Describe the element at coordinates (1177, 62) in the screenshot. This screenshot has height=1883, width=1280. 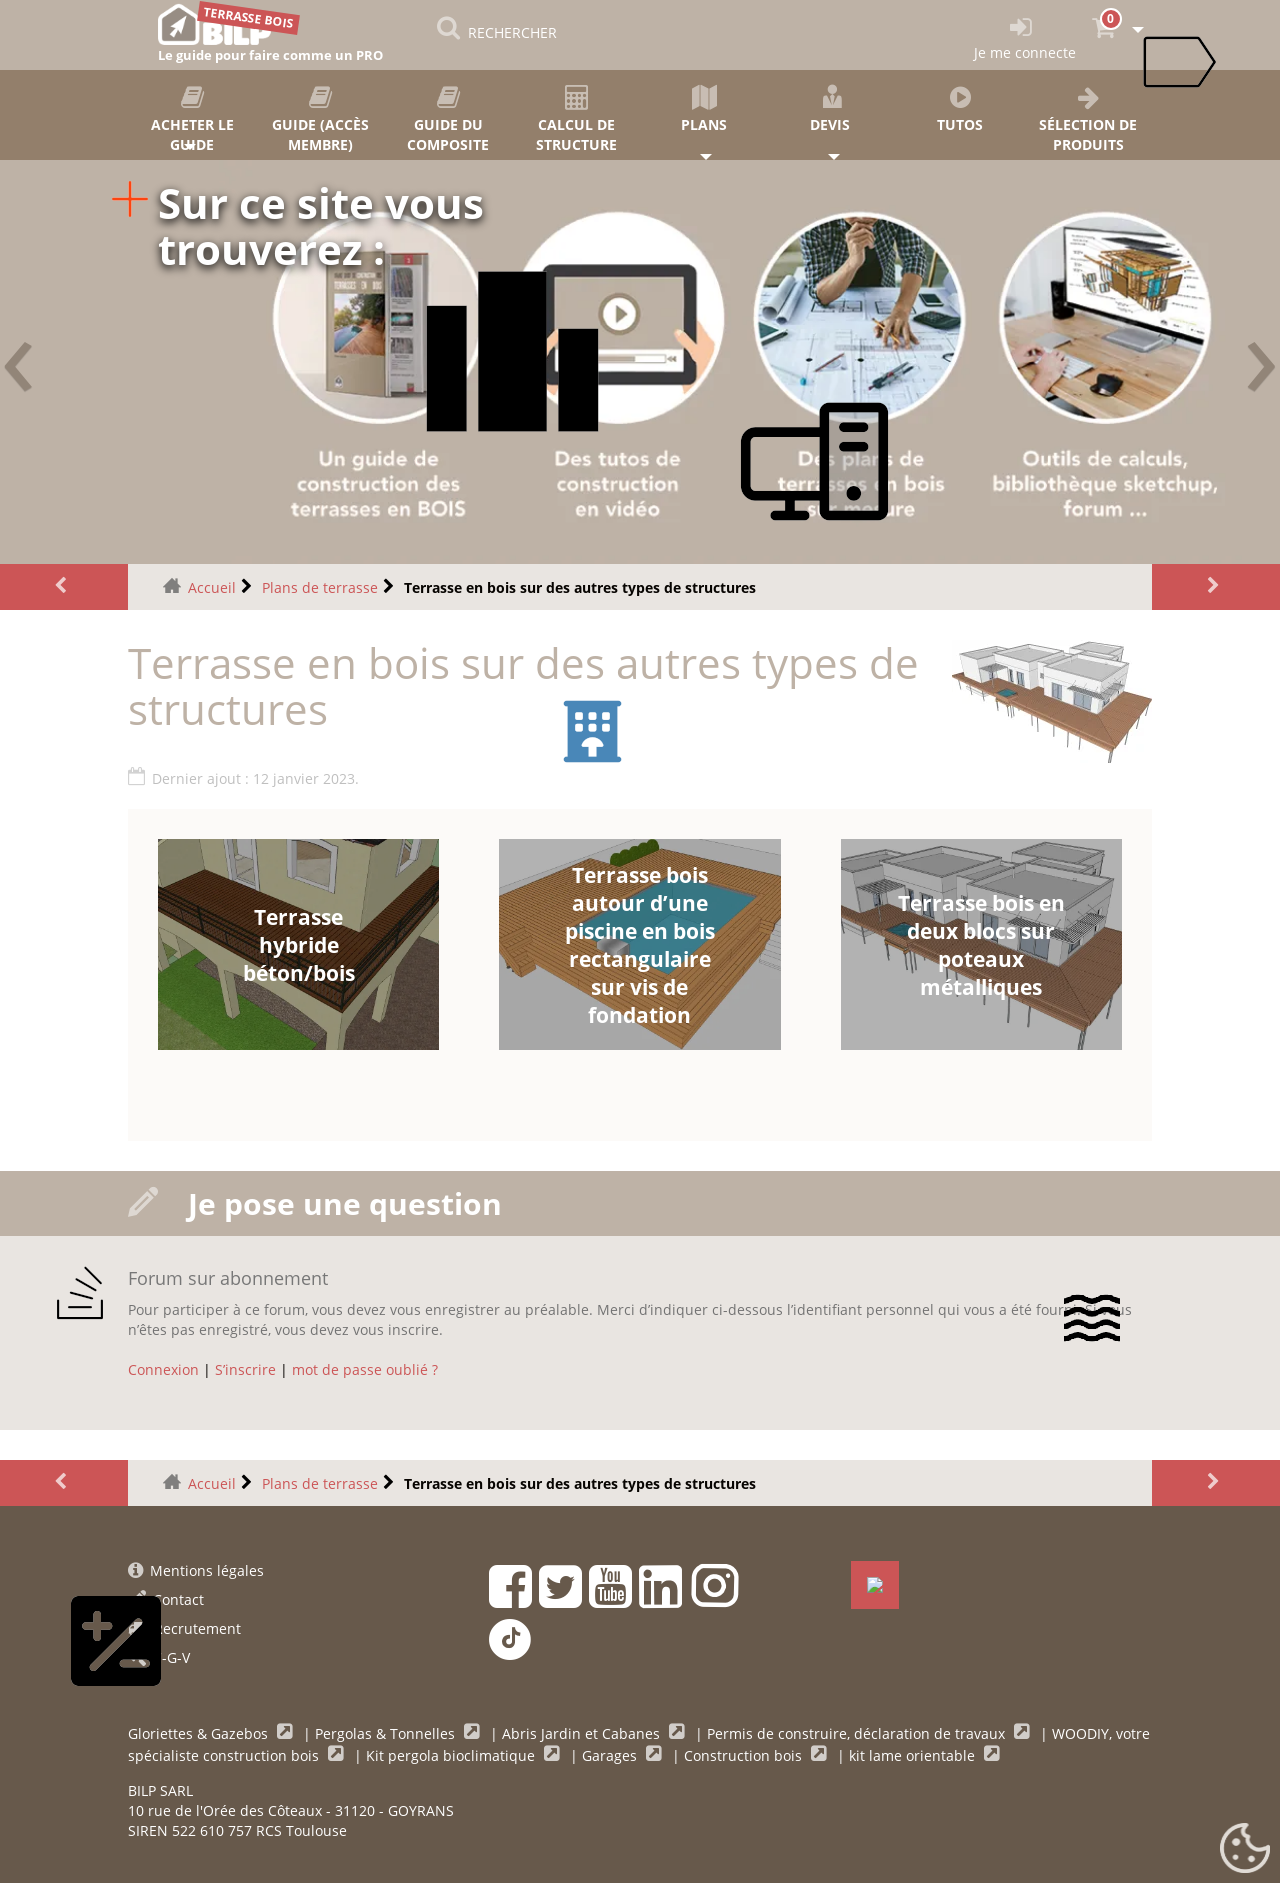
I see `add a tag or label to an item` at that location.